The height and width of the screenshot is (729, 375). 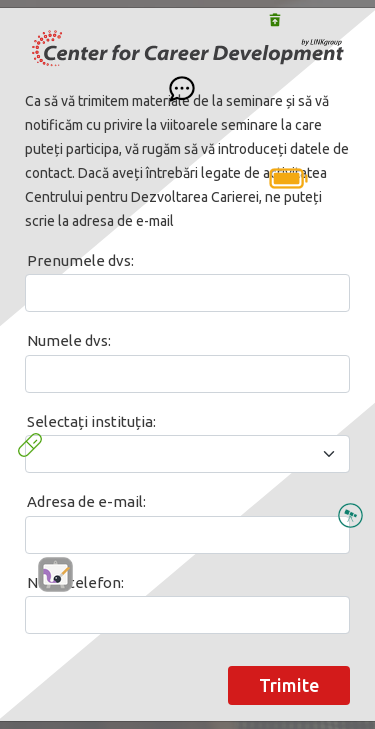 What do you see at coordinates (55, 574) in the screenshot?
I see `create or design a new software project` at bounding box center [55, 574].